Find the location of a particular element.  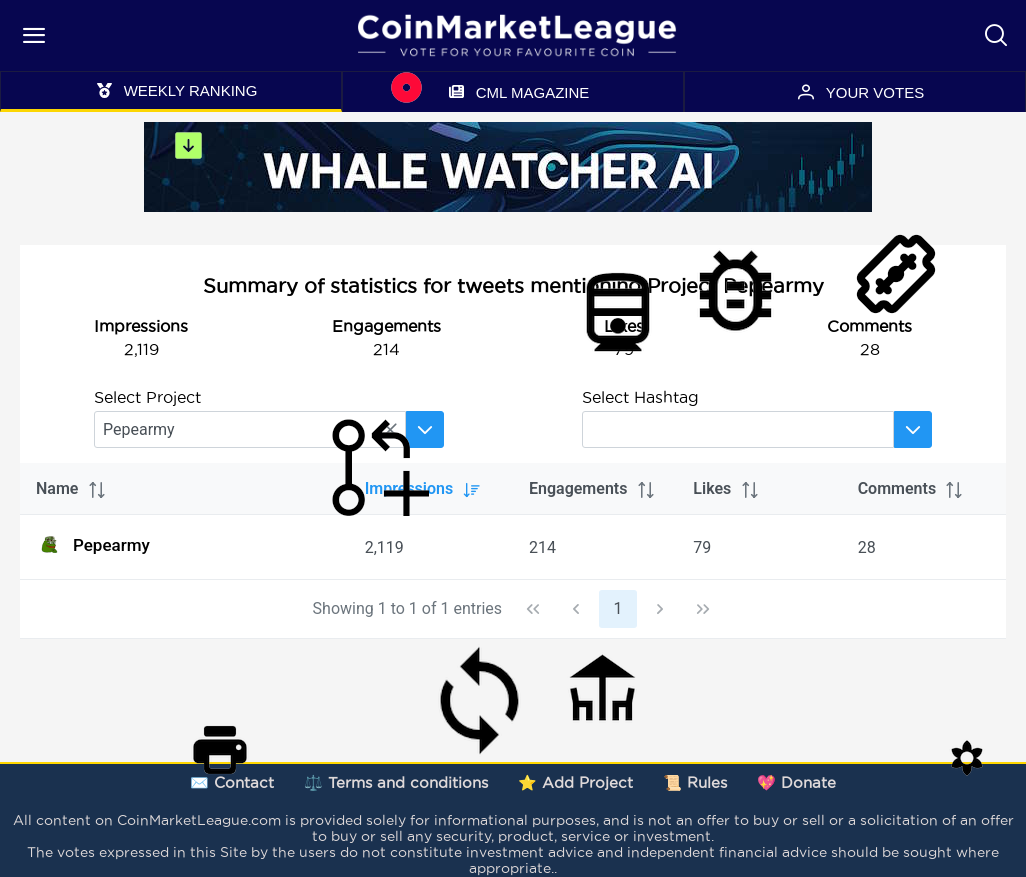

download file or content is located at coordinates (188, 145).